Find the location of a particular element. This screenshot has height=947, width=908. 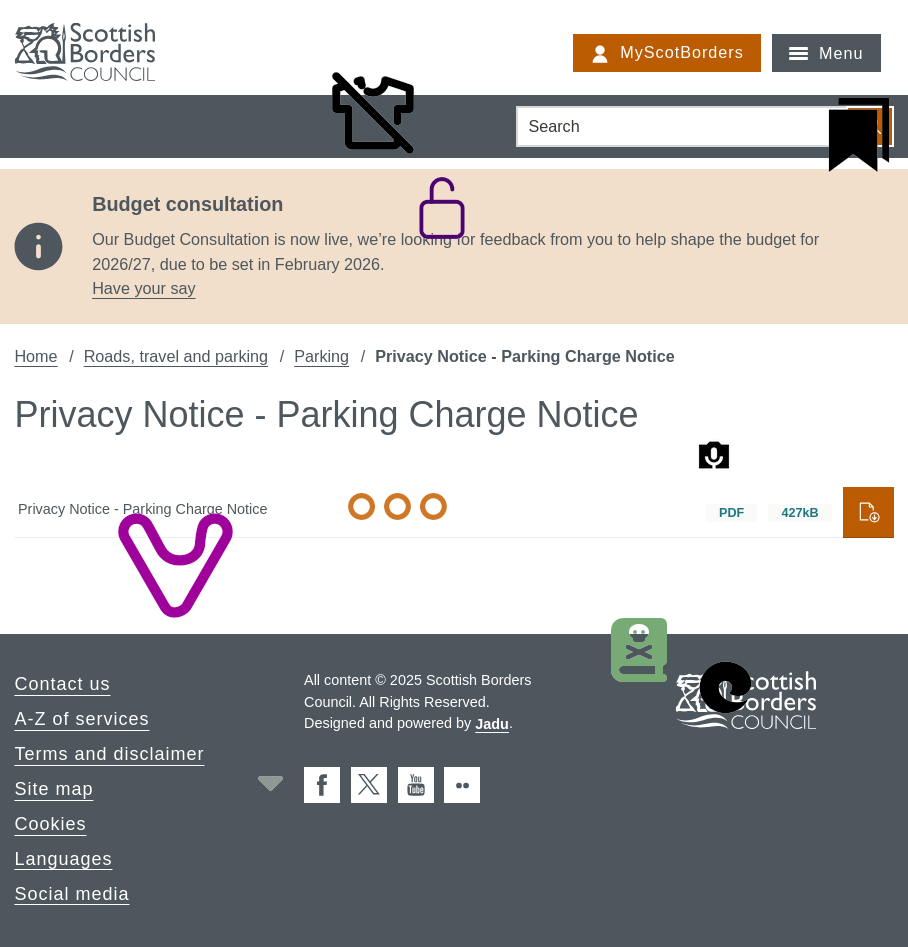

open Microsoft Edge browser is located at coordinates (725, 687).